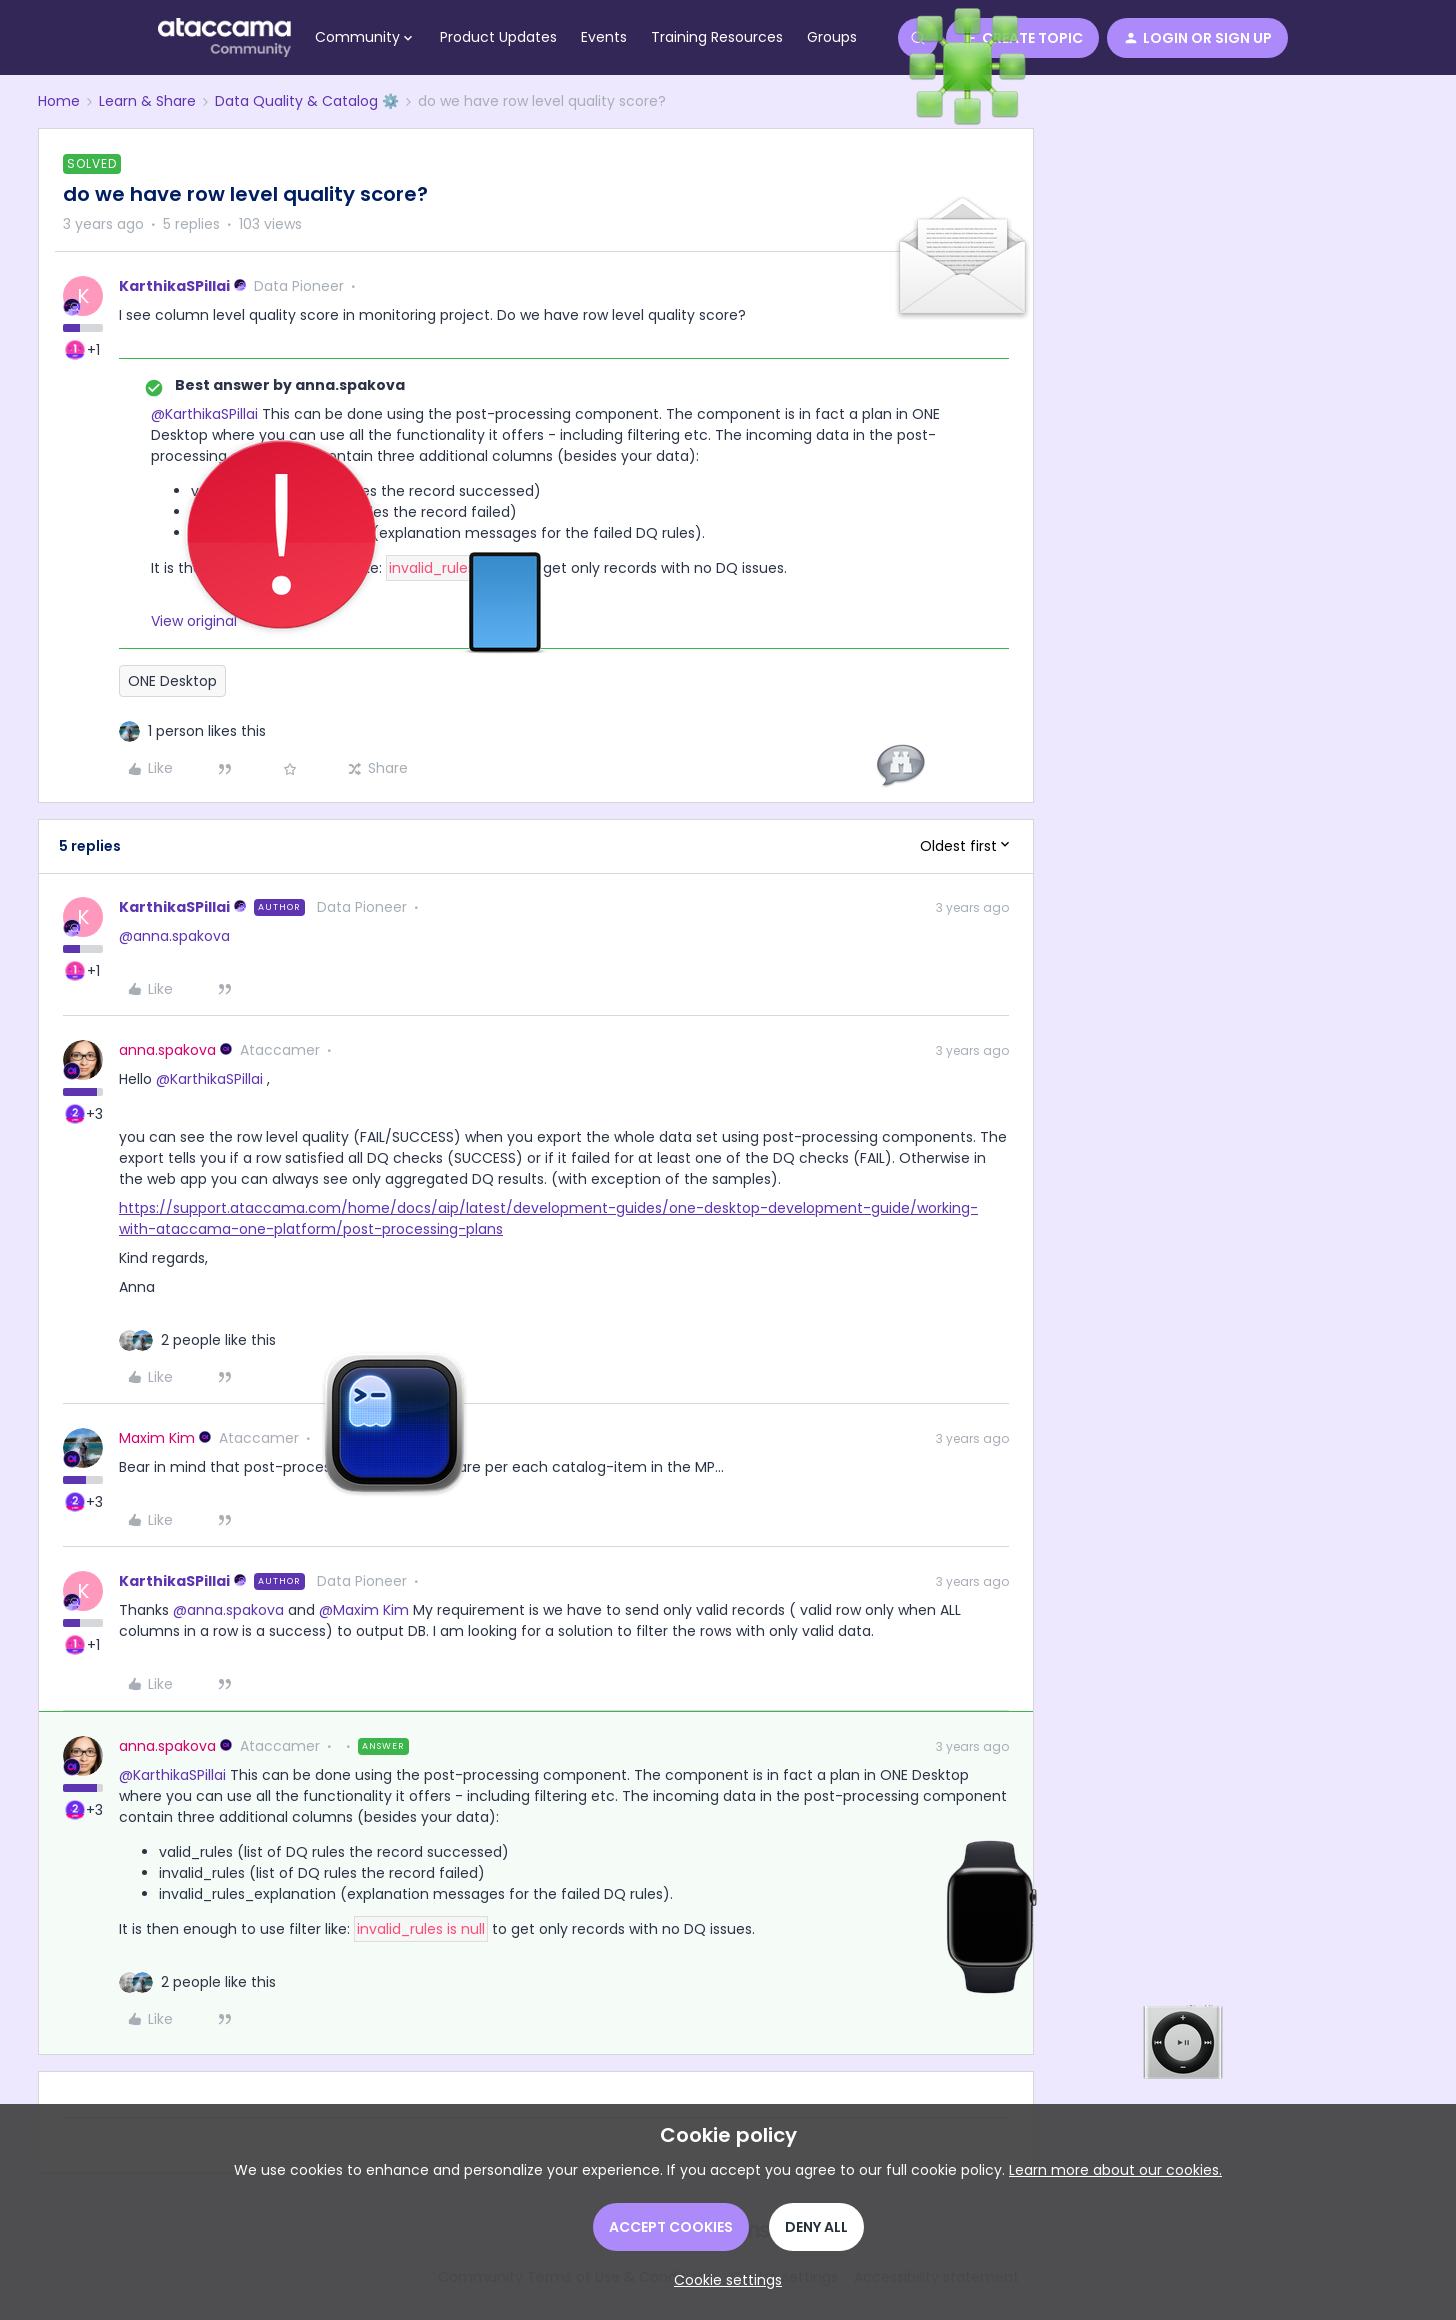  Describe the element at coordinates (967, 66) in the screenshot. I see `sync or replicate media library across devices` at that location.